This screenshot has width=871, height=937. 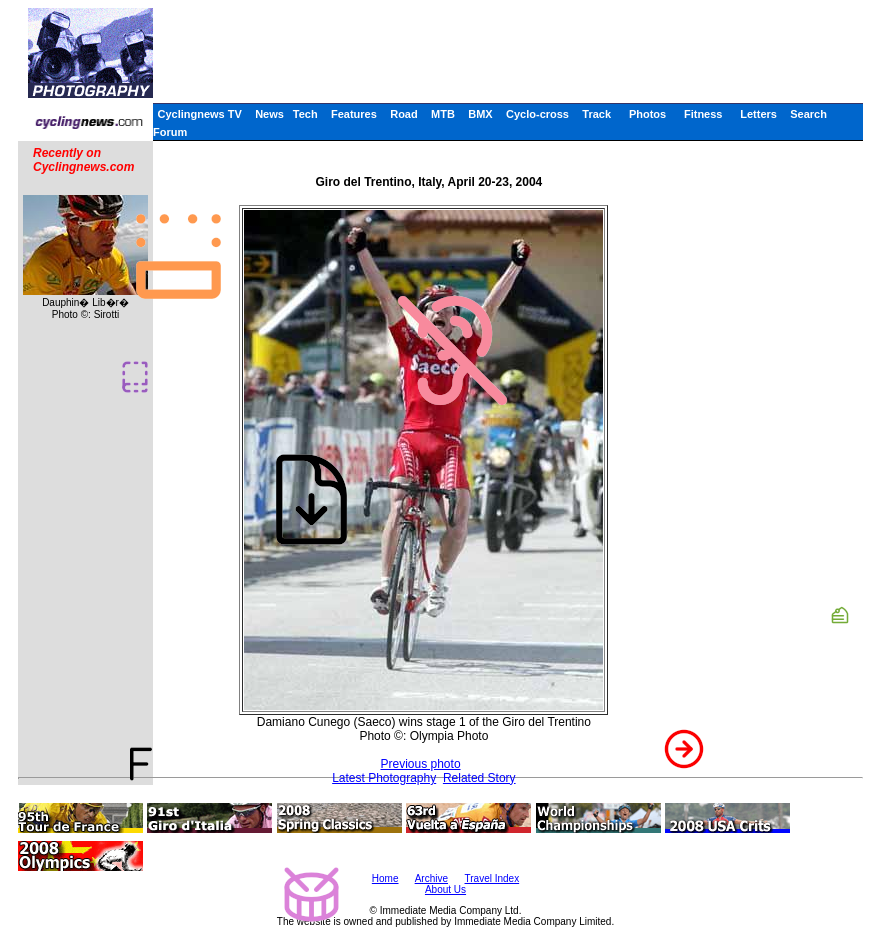 I want to click on access music or audio tools, so click(x=311, y=894).